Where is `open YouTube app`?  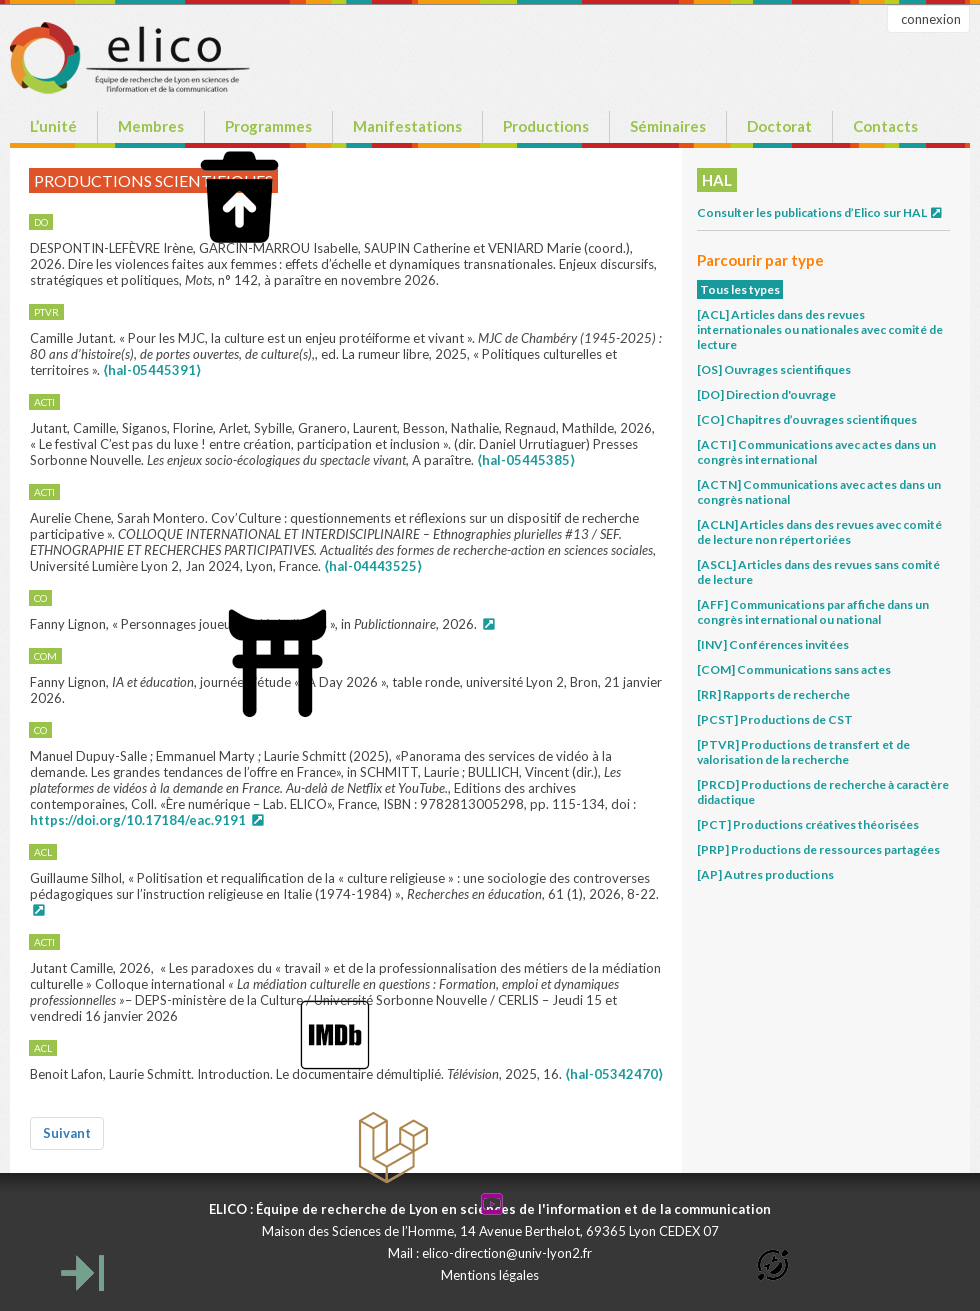
open YouTube app is located at coordinates (492, 1204).